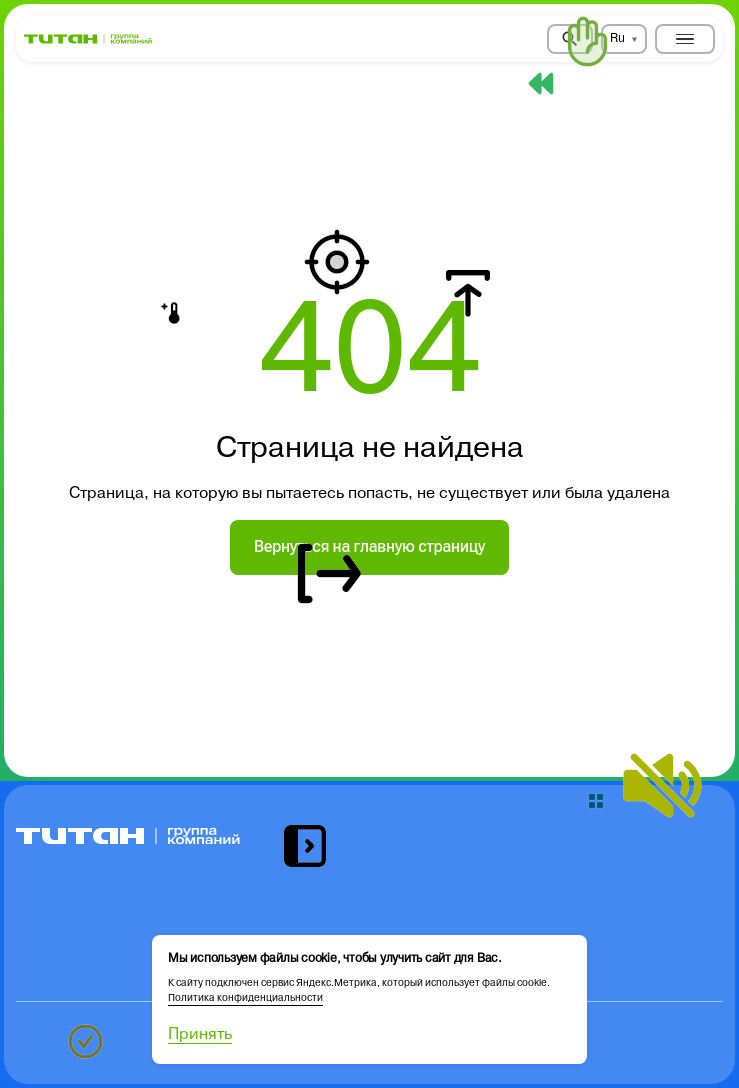  What do you see at coordinates (327, 573) in the screenshot?
I see `log out of your account` at bounding box center [327, 573].